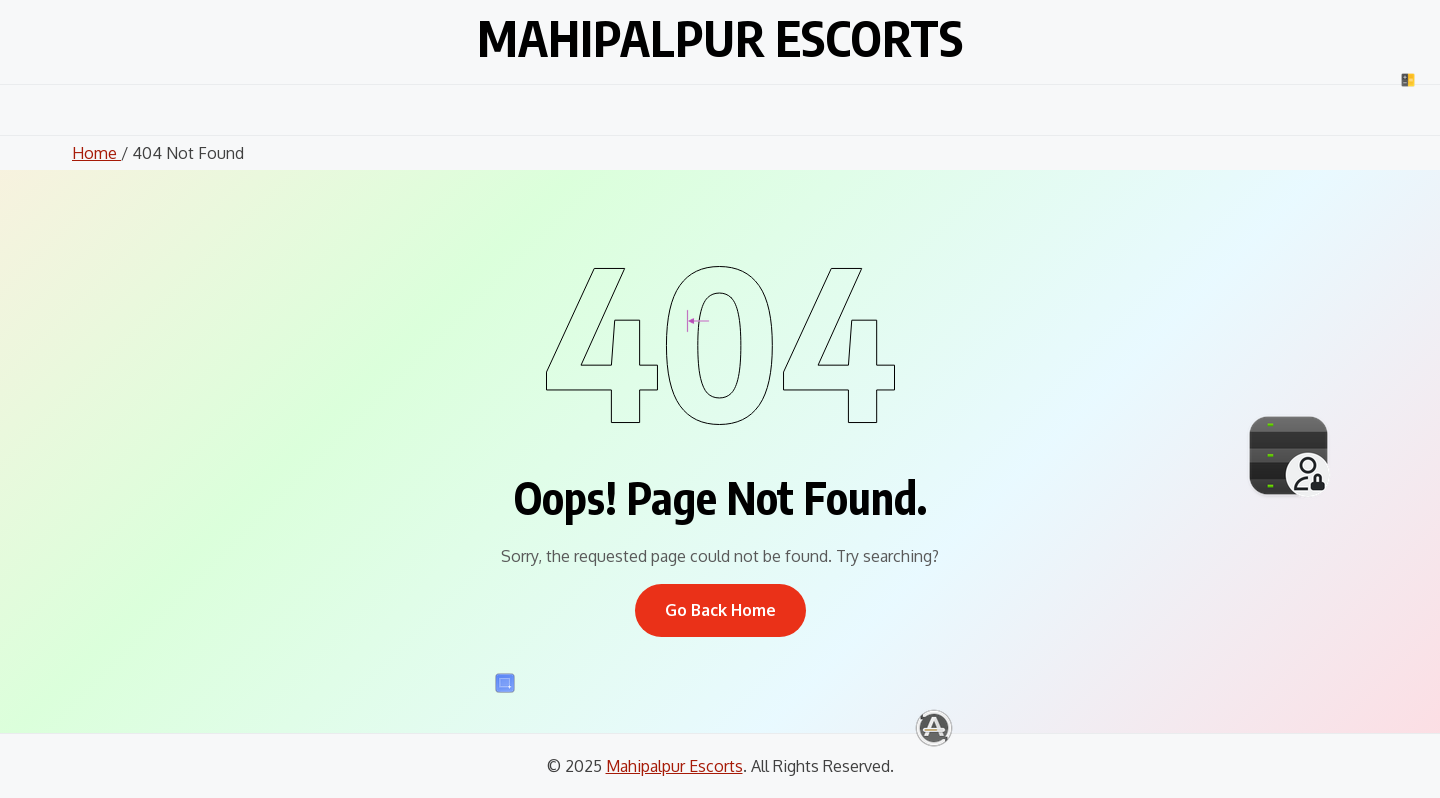 The width and height of the screenshot is (1440, 798). I want to click on open the calculator app, so click(1408, 80).